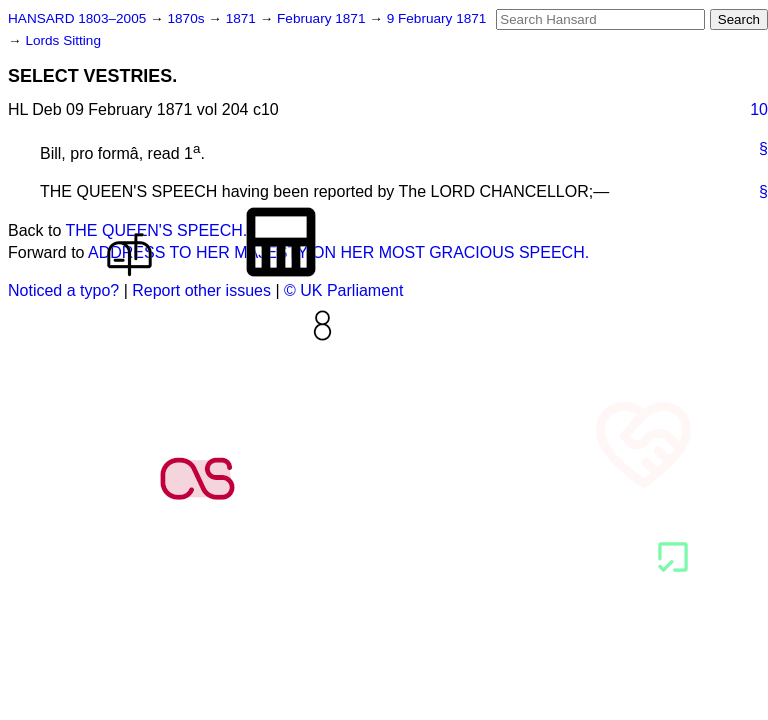  What do you see at coordinates (281, 242) in the screenshot?
I see `toggle bottom panel visibility` at bounding box center [281, 242].